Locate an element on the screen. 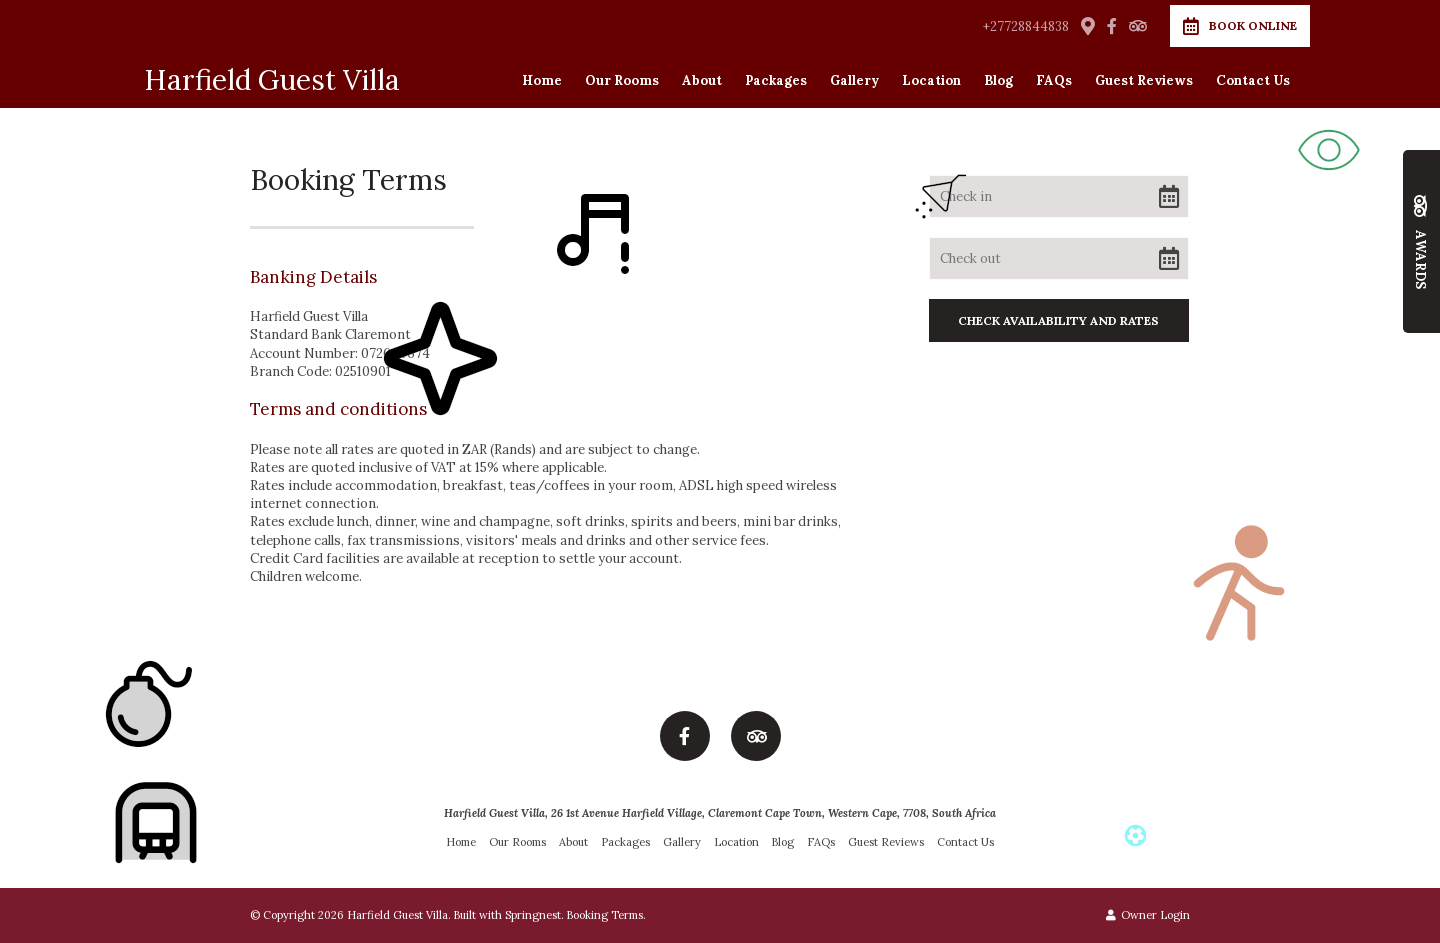  view or preview content is located at coordinates (1329, 150).